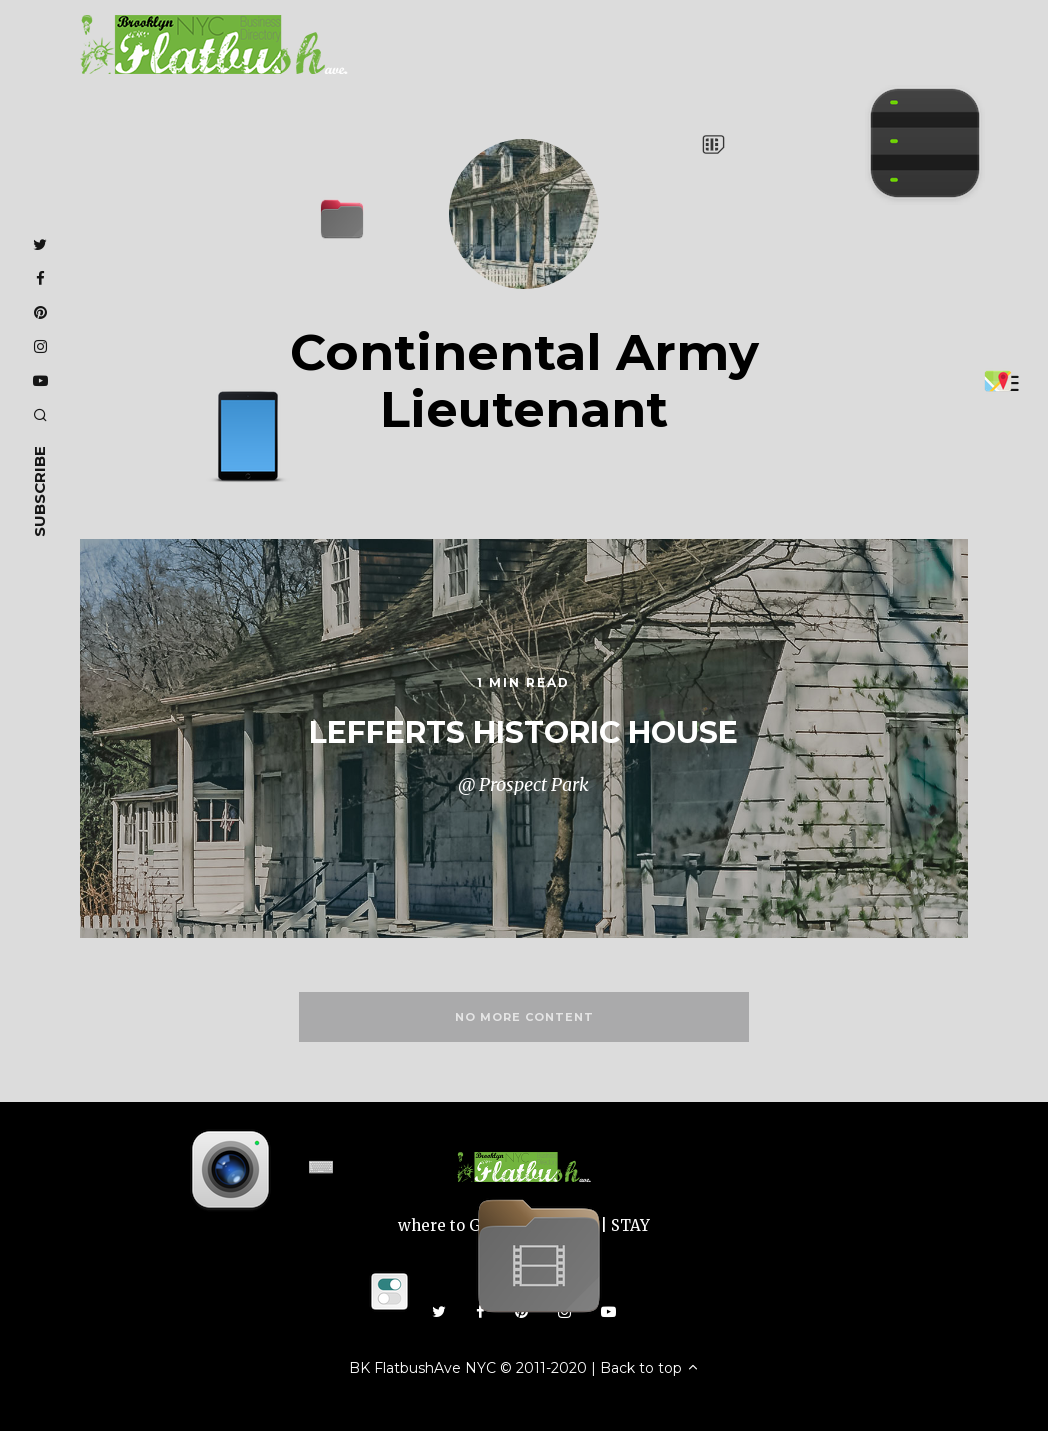  Describe the element at coordinates (539, 1256) in the screenshot. I see `open your videos folder` at that location.